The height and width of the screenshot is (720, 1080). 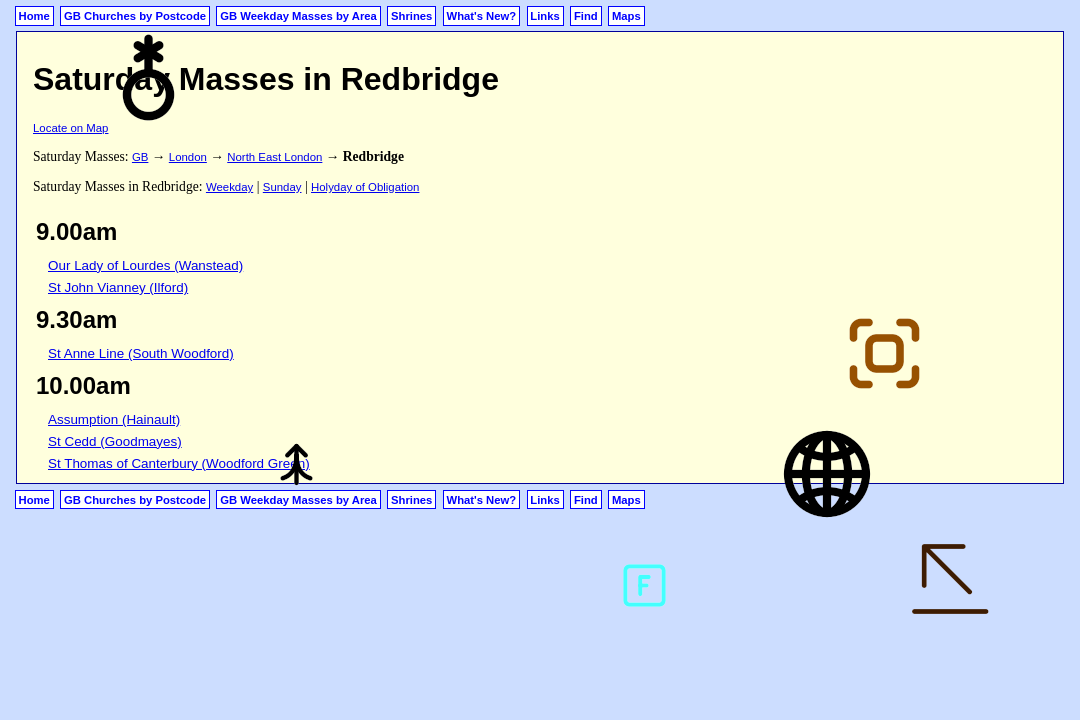 I want to click on select genderqueer as gender identity, so click(x=148, y=77).